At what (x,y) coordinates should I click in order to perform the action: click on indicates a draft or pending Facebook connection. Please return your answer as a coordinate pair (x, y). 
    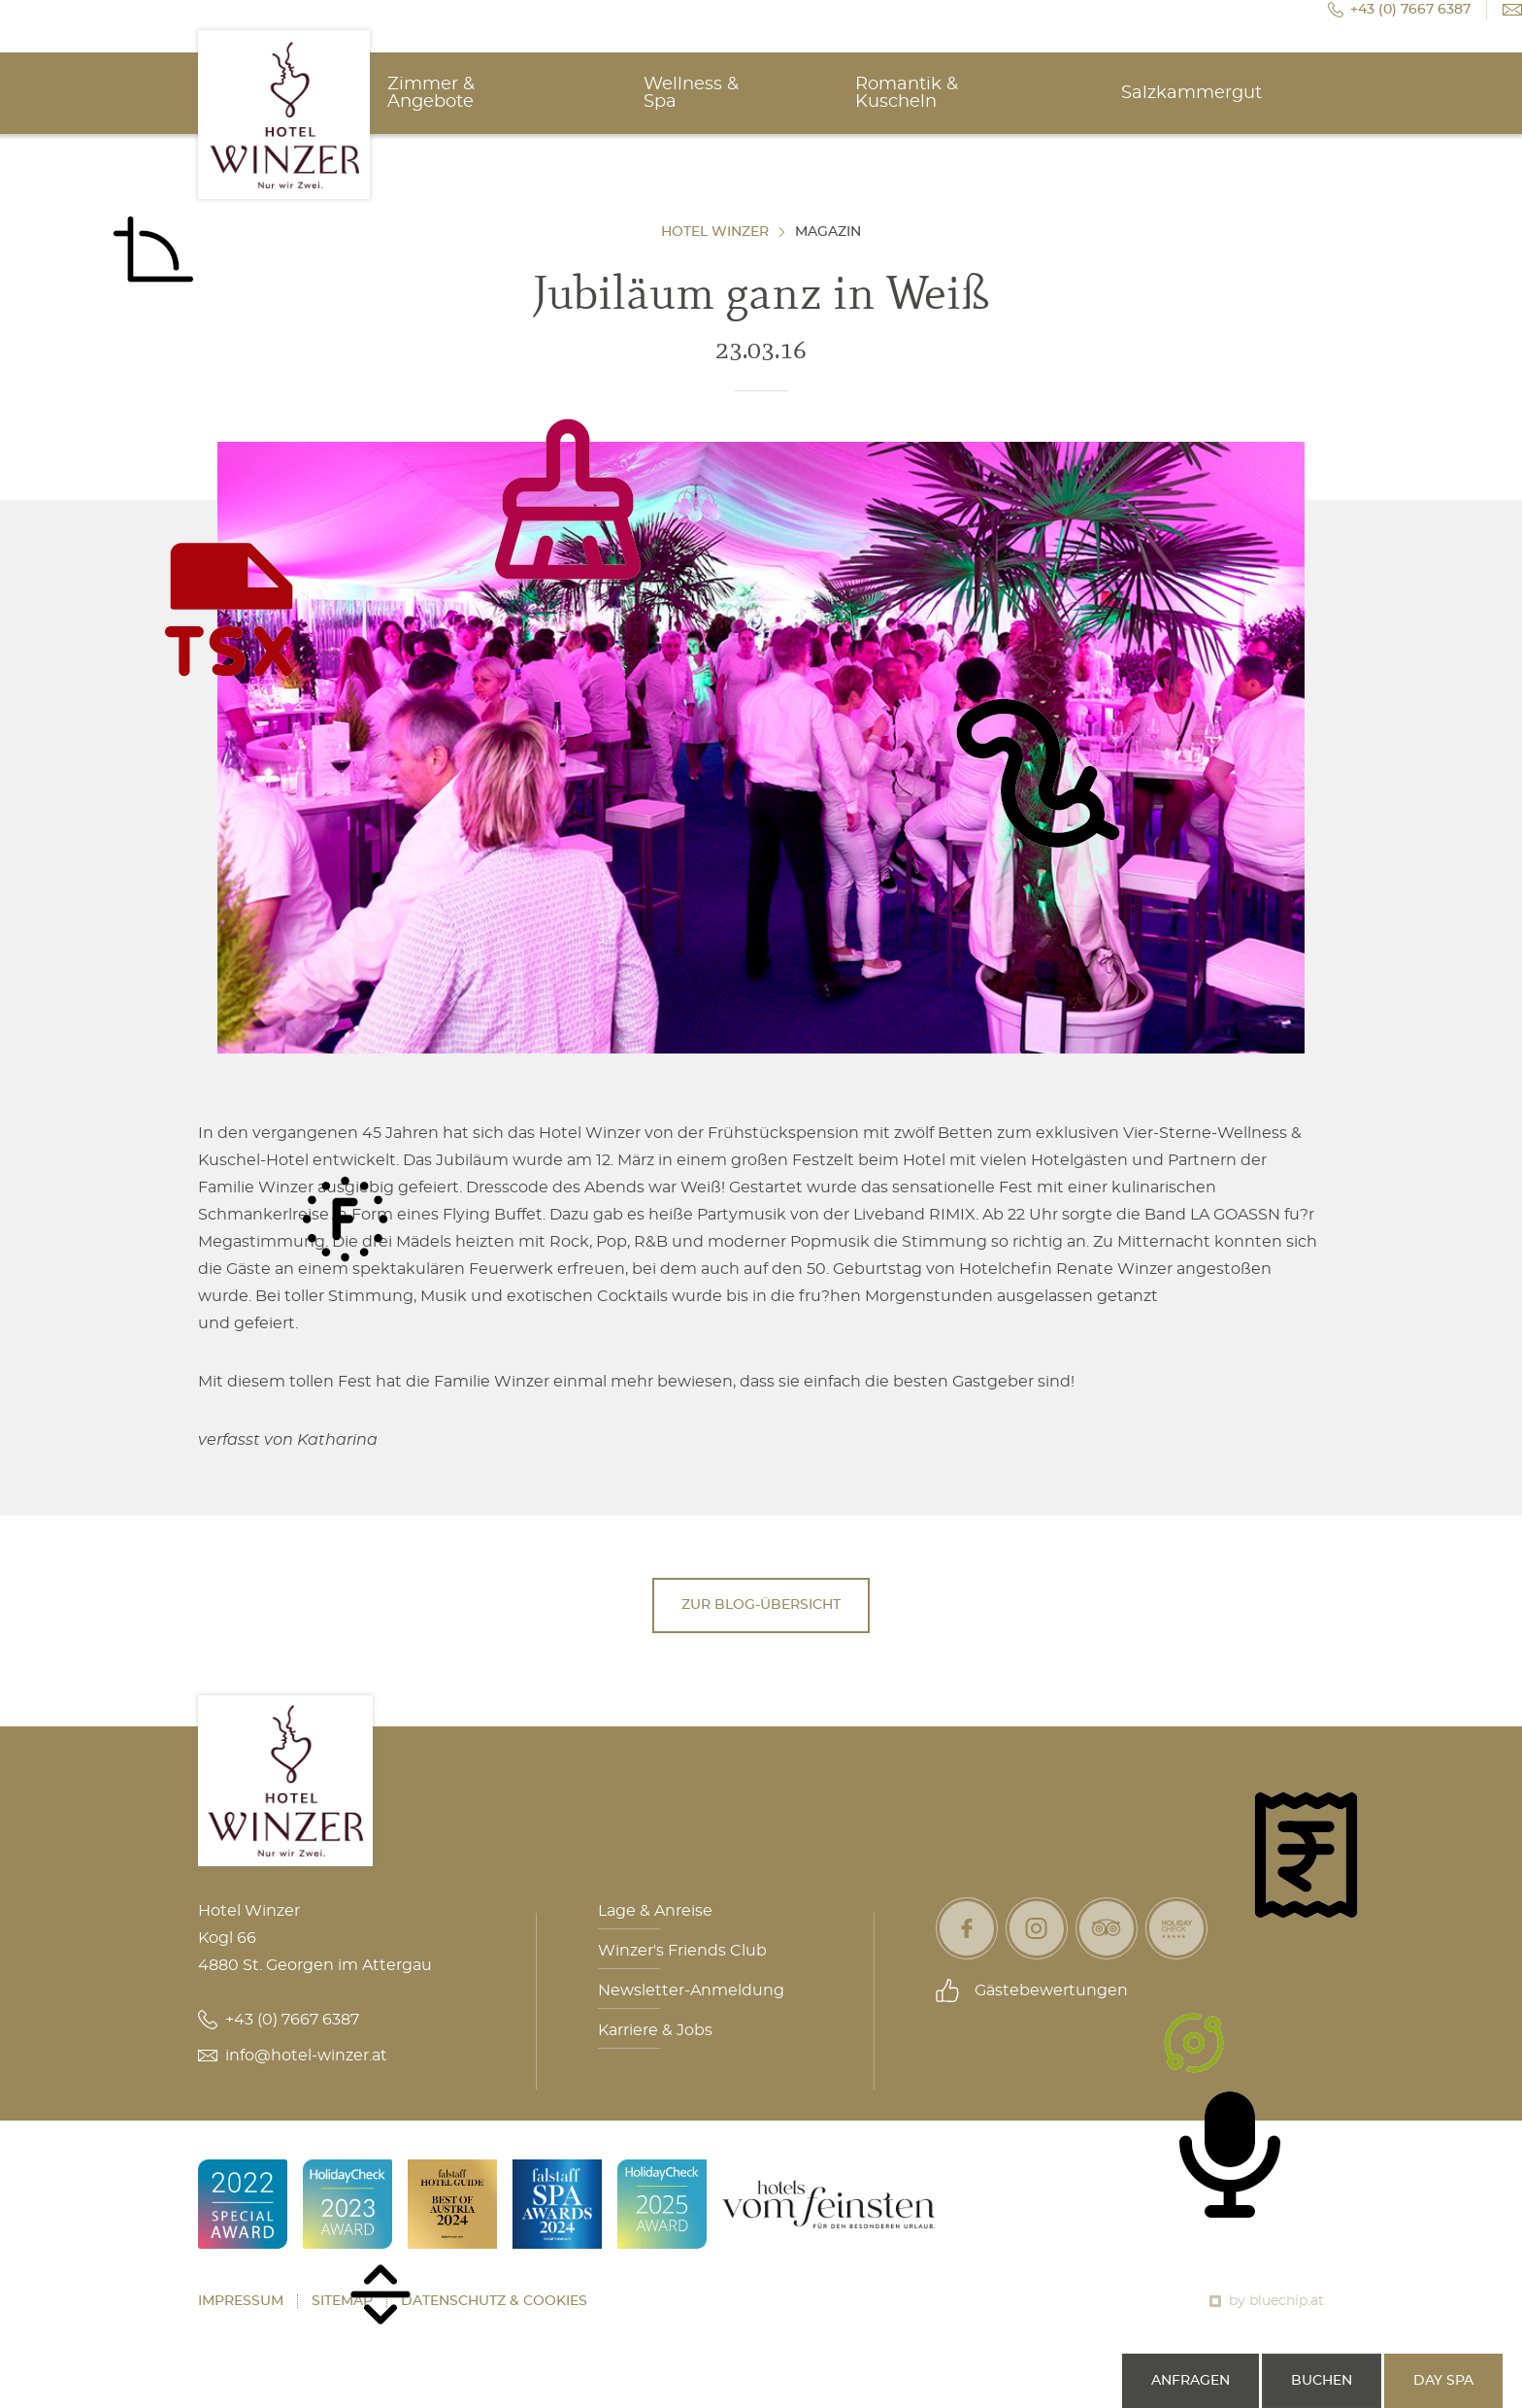
    Looking at the image, I should click on (345, 1219).